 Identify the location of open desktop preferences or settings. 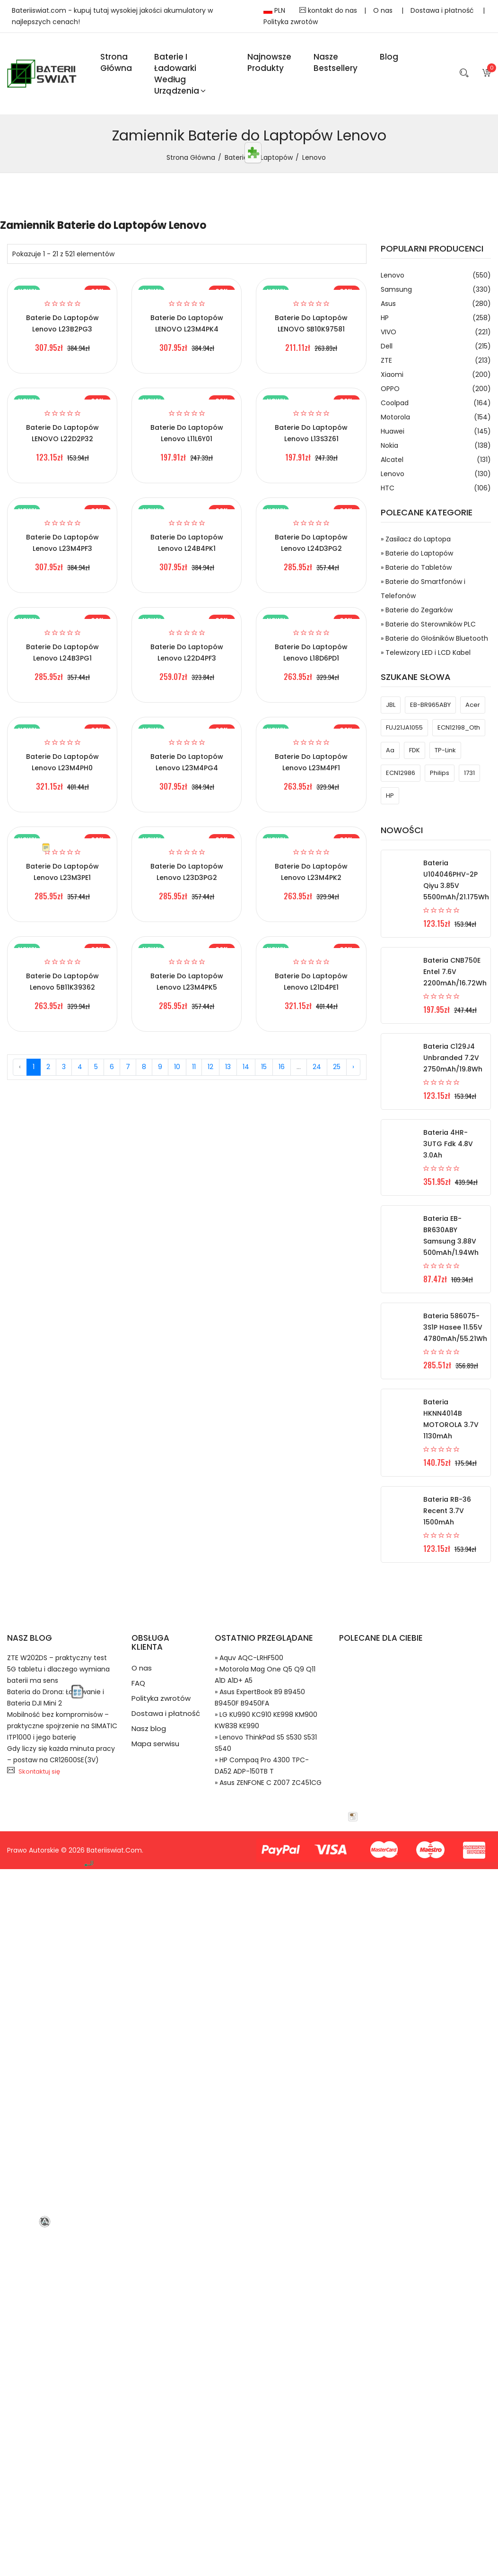
(353, 1817).